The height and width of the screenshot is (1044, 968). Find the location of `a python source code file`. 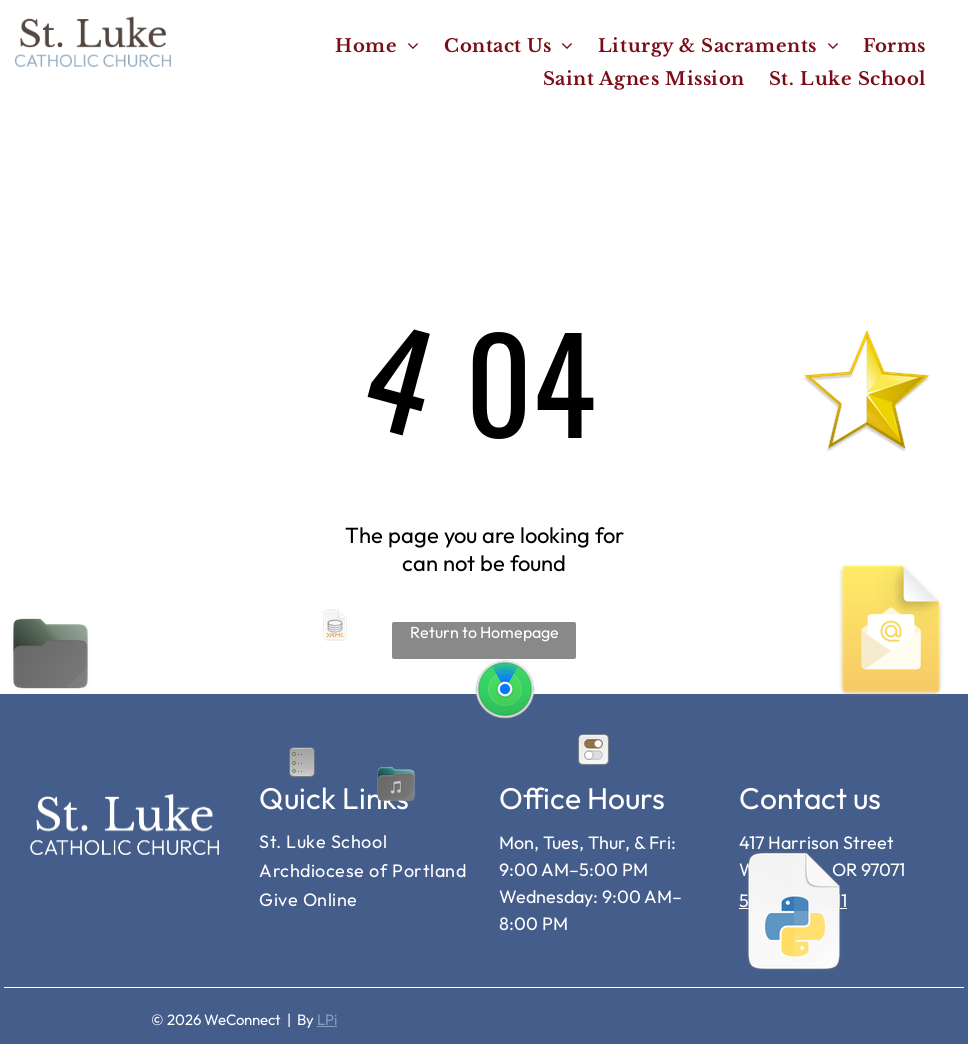

a python source code file is located at coordinates (794, 911).